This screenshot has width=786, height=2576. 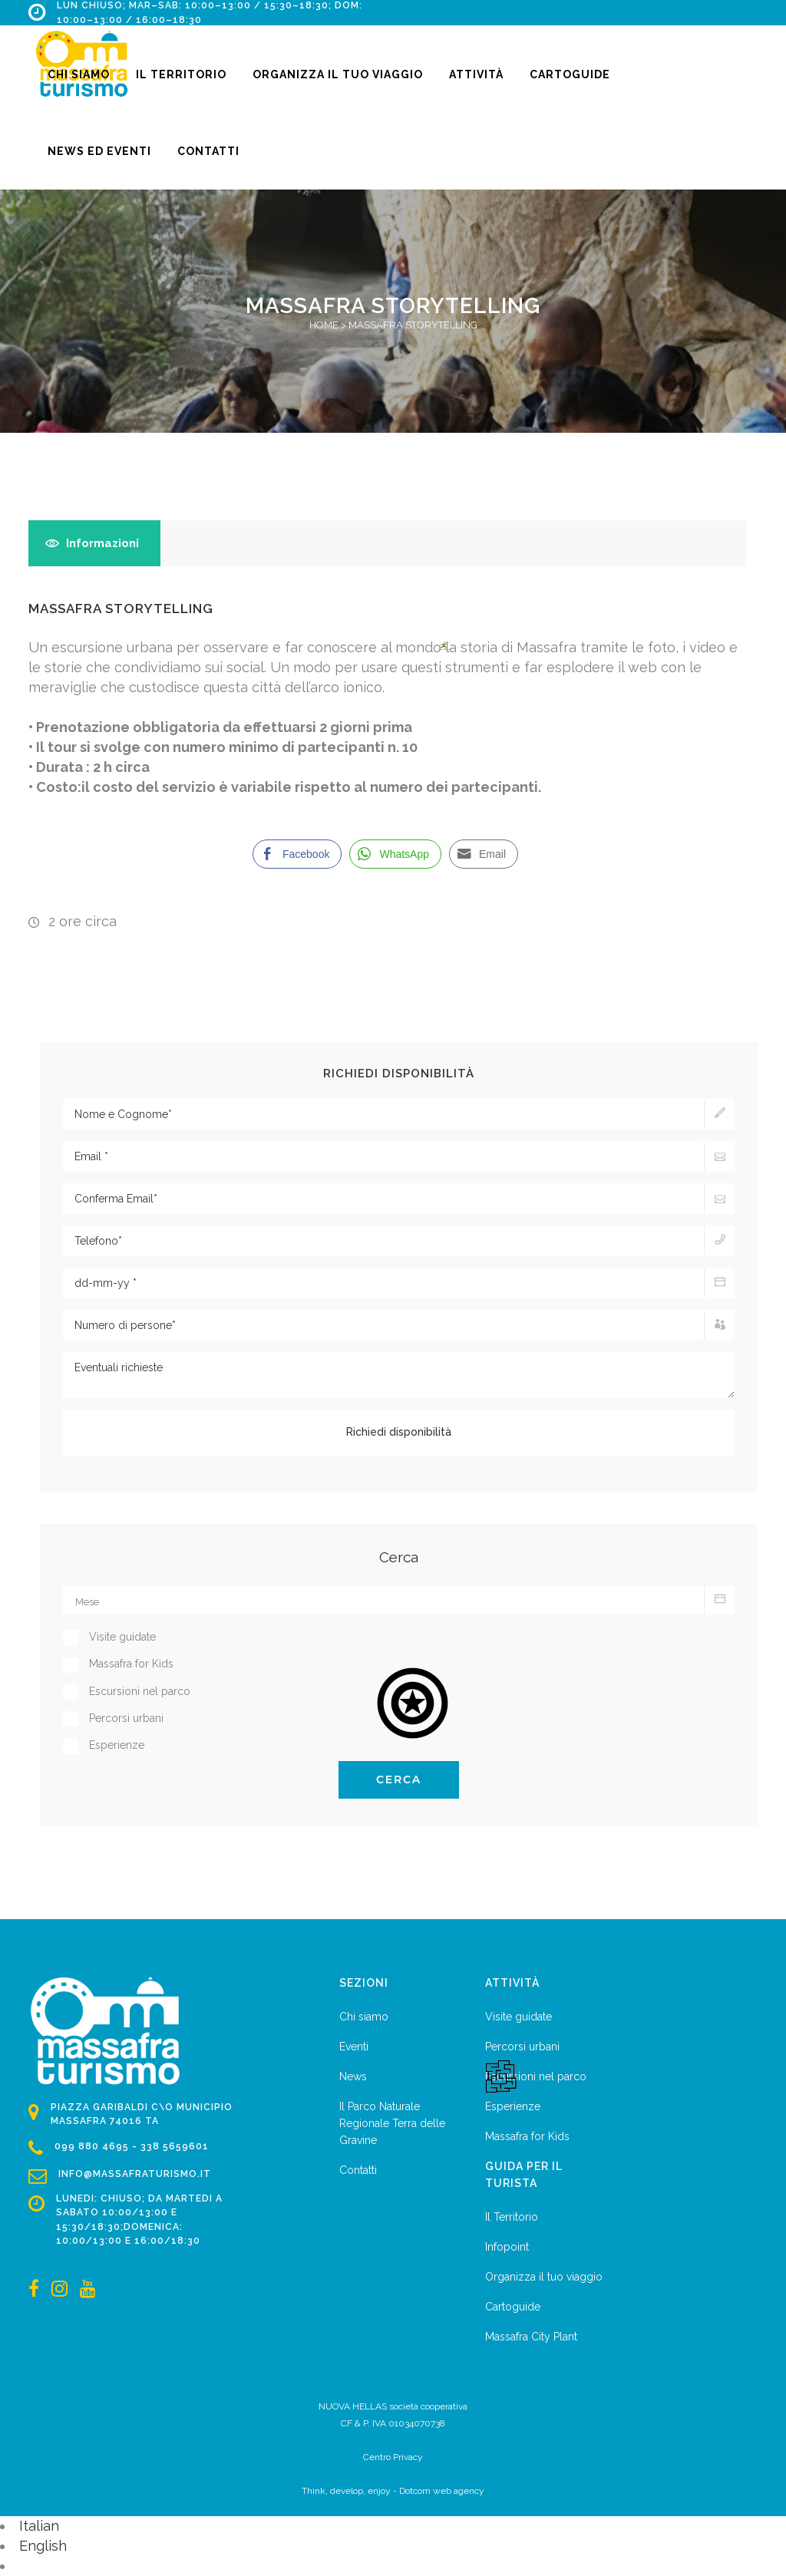 I want to click on access puzzle or maze game, so click(x=500, y=2076).